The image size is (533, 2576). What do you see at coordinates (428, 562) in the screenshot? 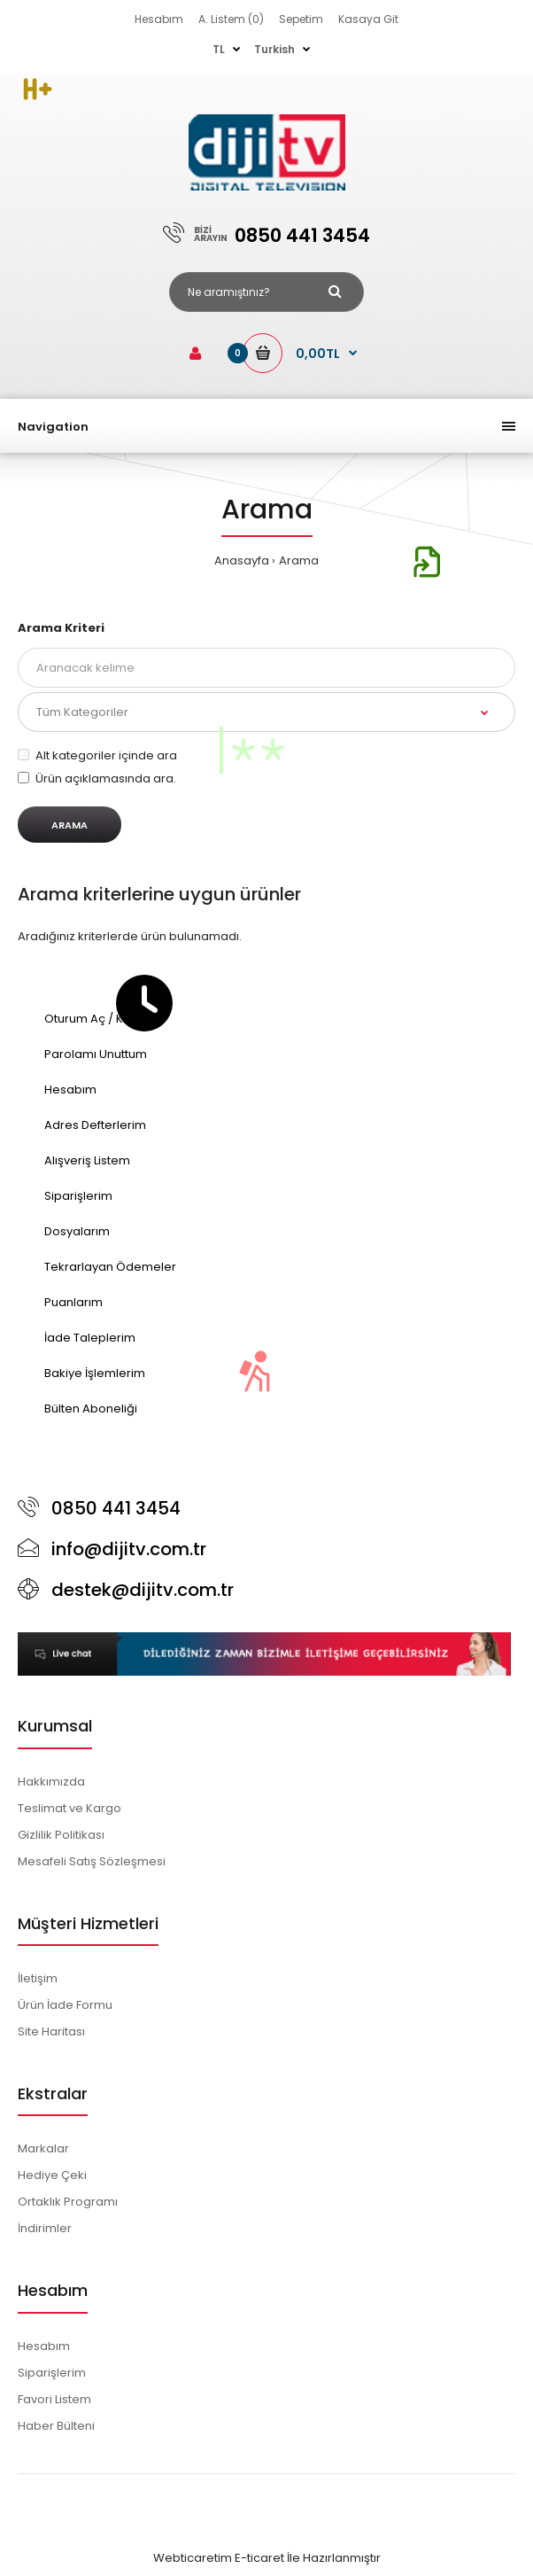
I see `create a symbolic link to this file` at bounding box center [428, 562].